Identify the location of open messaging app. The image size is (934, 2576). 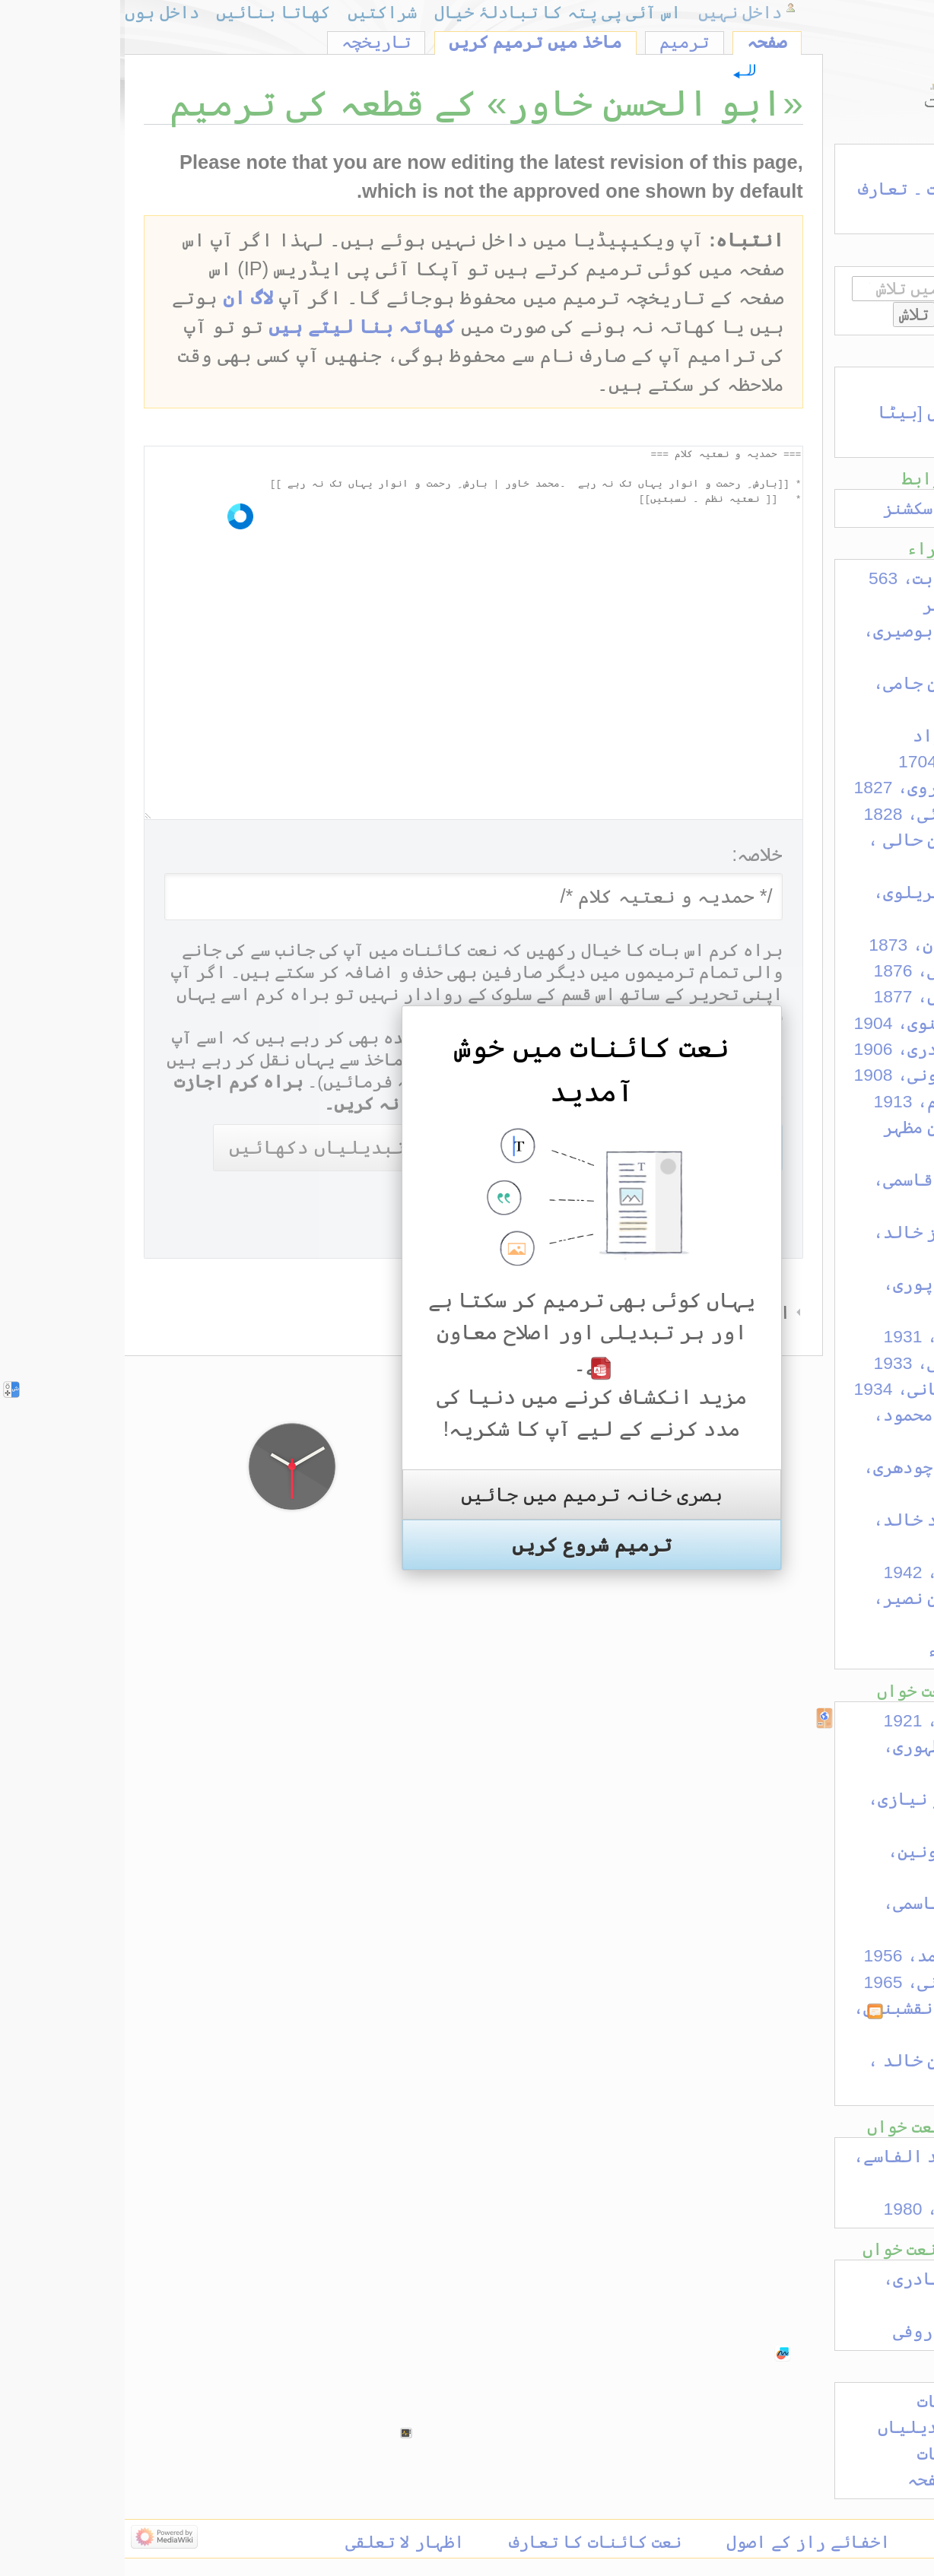
(875, 2011).